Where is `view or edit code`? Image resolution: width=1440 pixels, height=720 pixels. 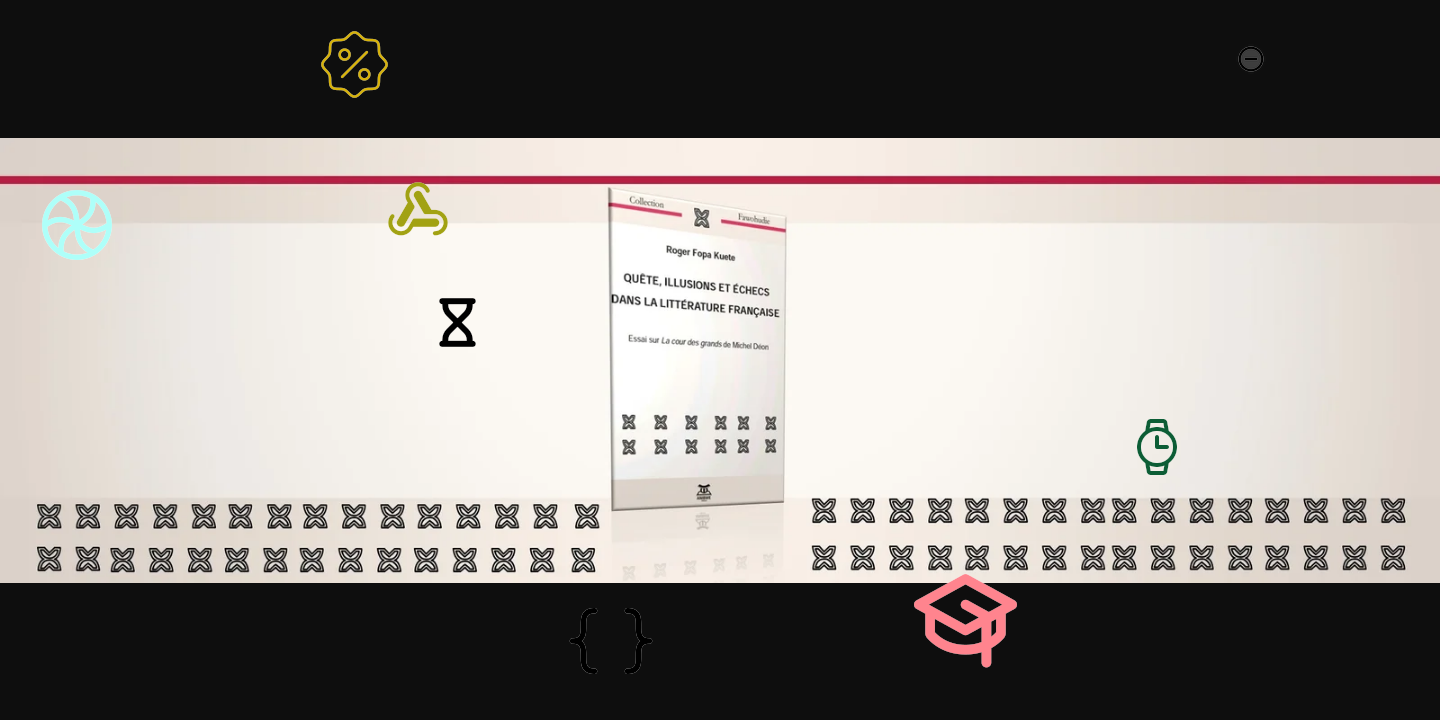
view or edit code is located at coordinates (611, 641).